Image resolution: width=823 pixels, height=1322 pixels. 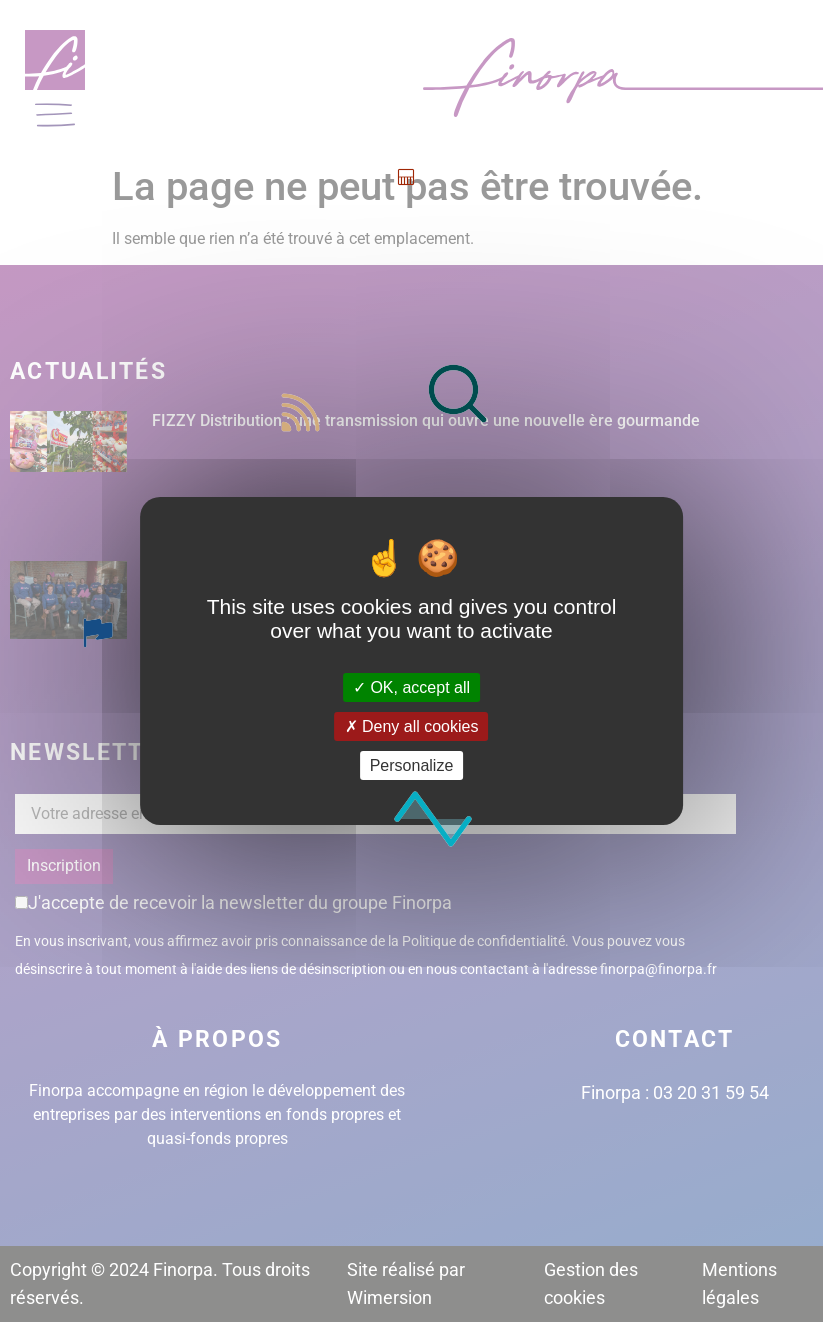 I want to click on indicates strong connection or low ping, so click(x=300, y=412).